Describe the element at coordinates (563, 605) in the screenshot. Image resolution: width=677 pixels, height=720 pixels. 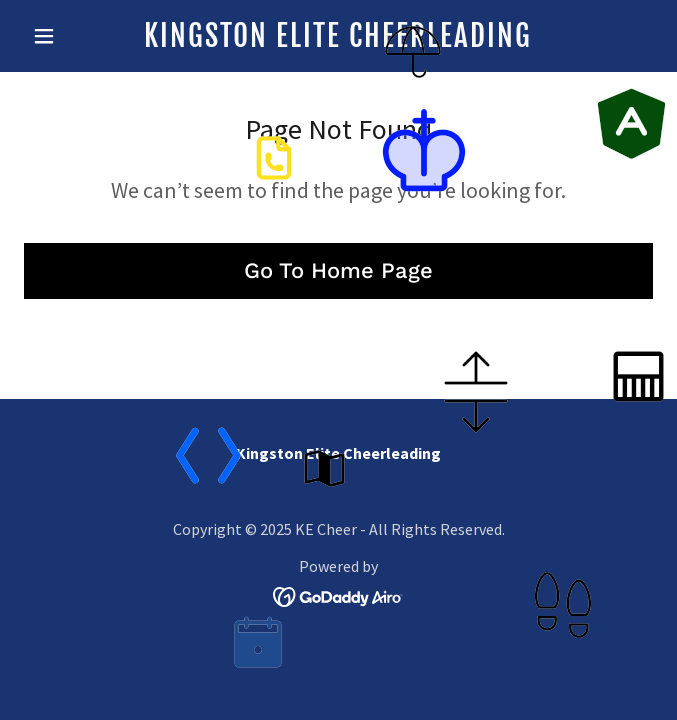
I see `view step count or walking activity` at that location.